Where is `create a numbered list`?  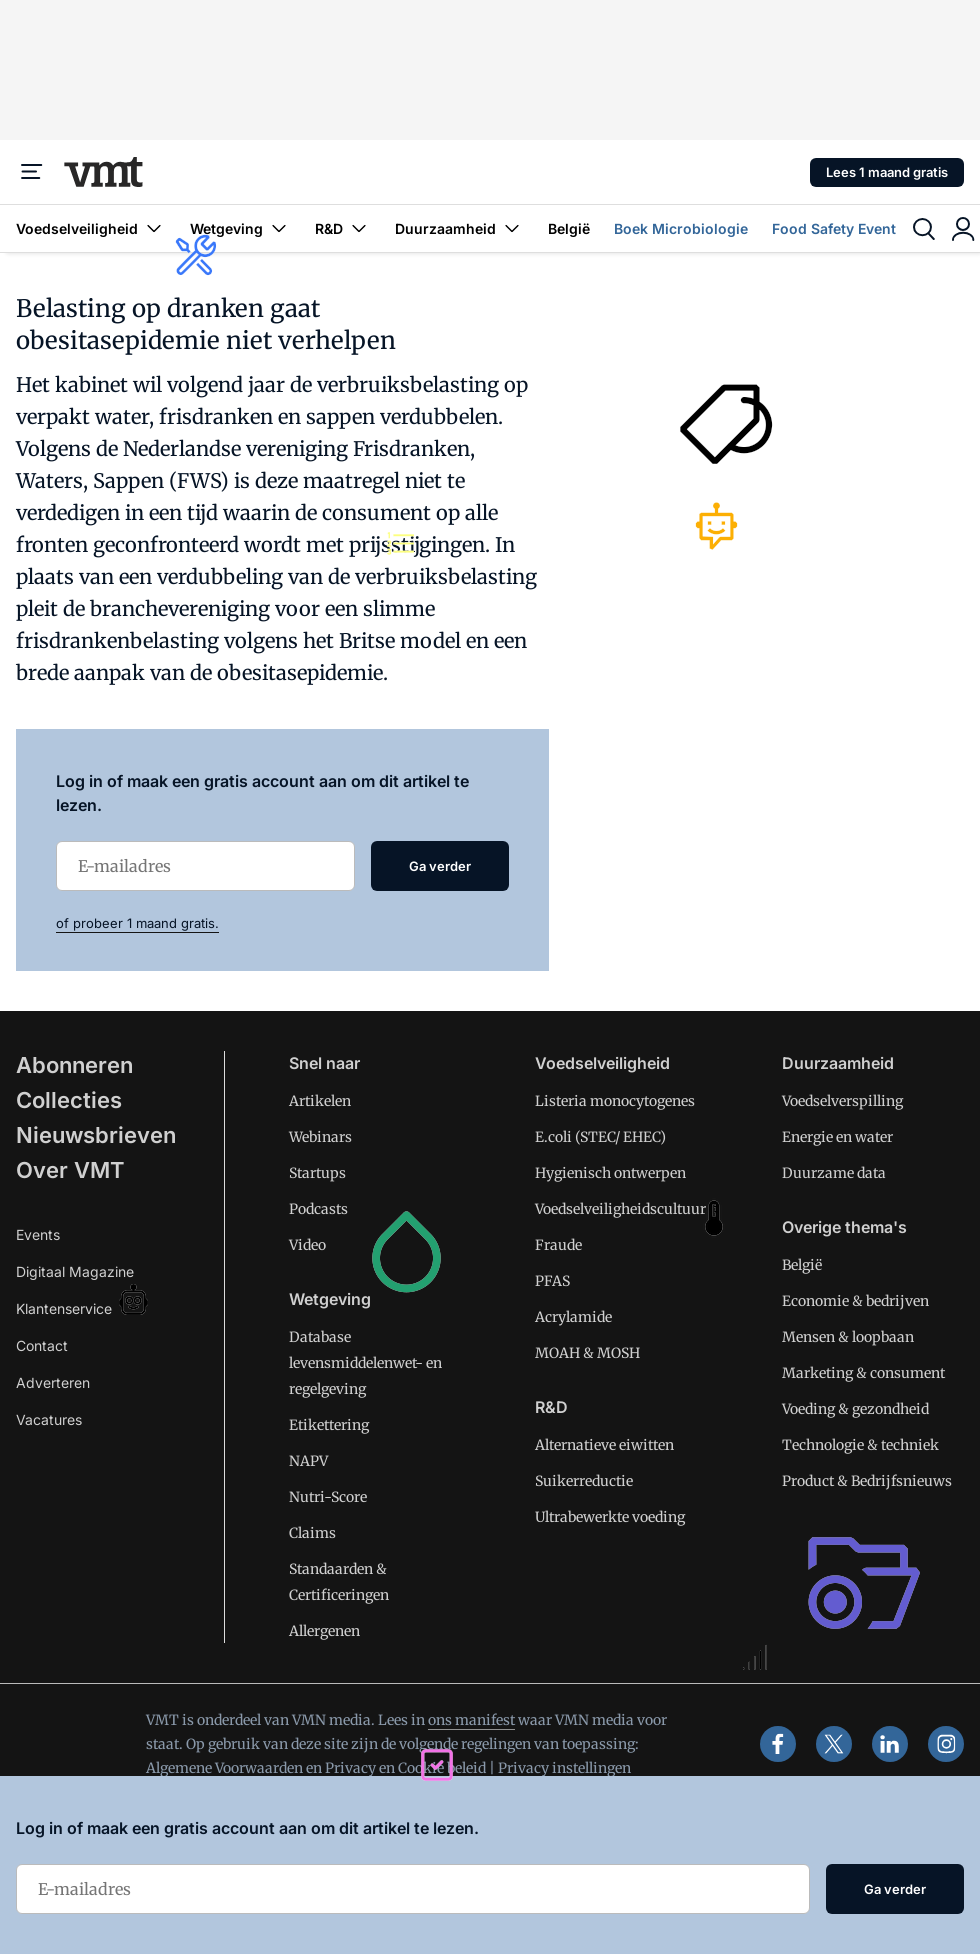 create a numbered list is located at coordinates (399, 544).